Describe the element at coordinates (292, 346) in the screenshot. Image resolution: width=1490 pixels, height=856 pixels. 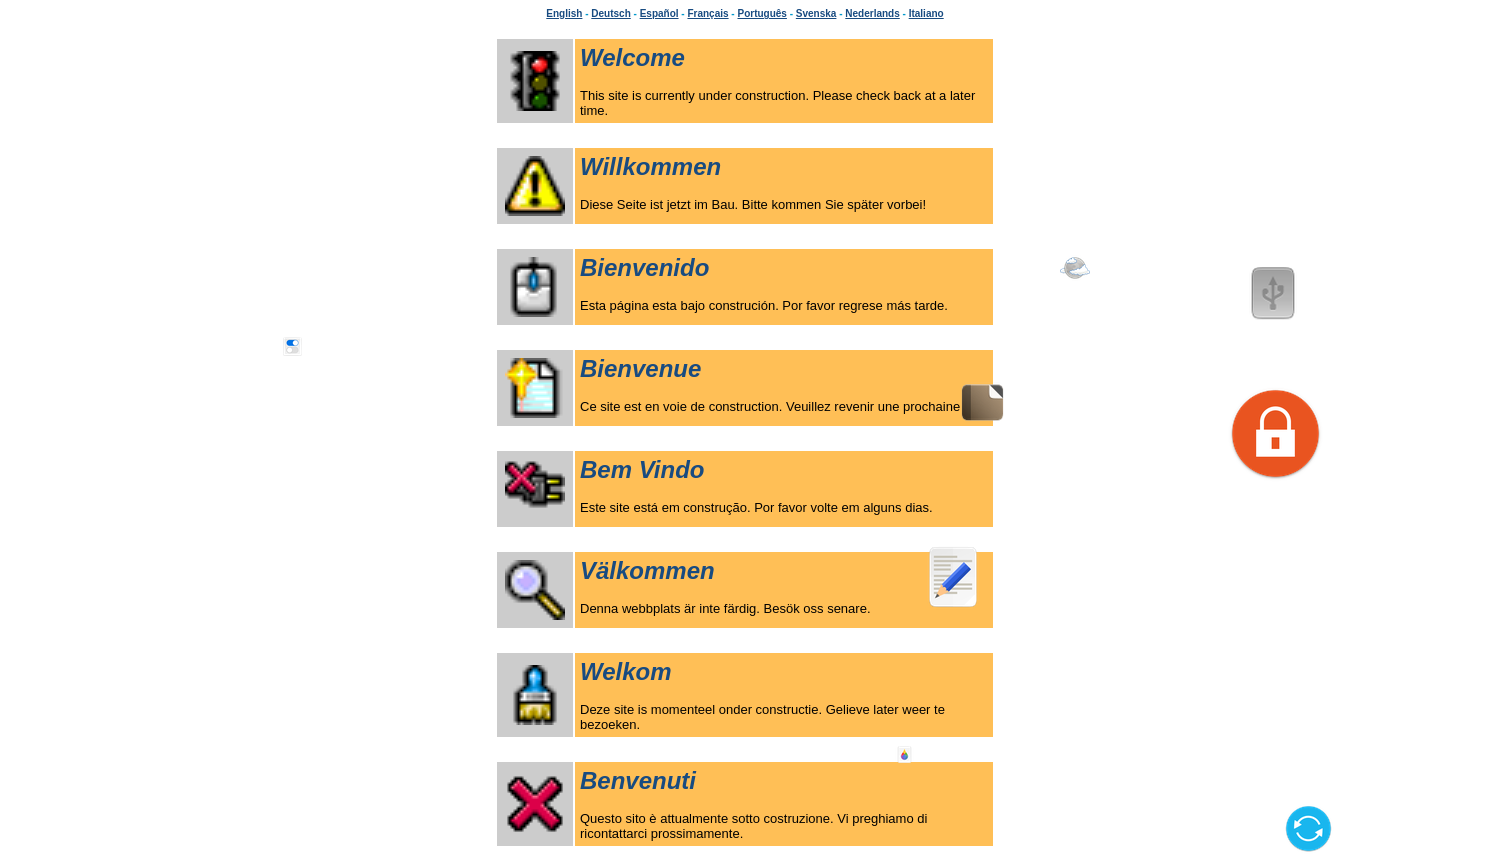
I see `open system tweaks or settings customization` at that location.